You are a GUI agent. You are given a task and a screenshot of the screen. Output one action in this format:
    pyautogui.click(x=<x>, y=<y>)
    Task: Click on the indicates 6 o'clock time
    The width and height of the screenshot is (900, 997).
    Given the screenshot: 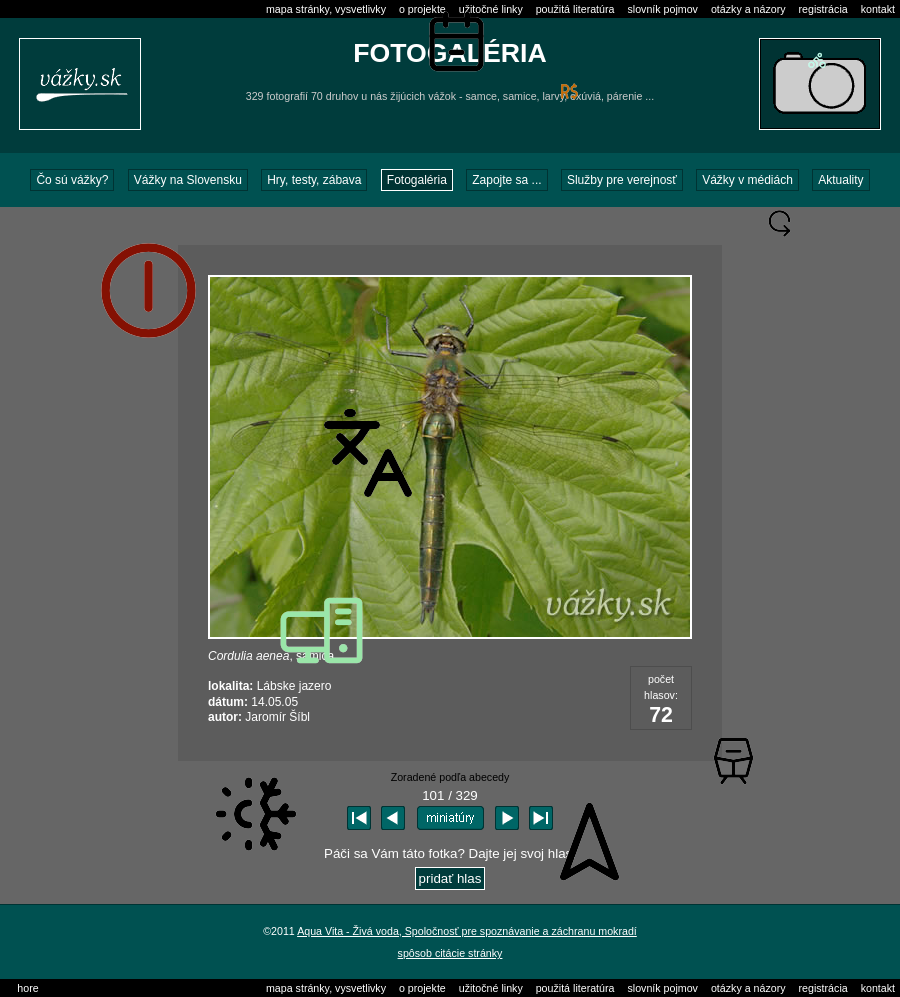 What is the action you would take?
    pyautogui.click(x=148, y=290)
    